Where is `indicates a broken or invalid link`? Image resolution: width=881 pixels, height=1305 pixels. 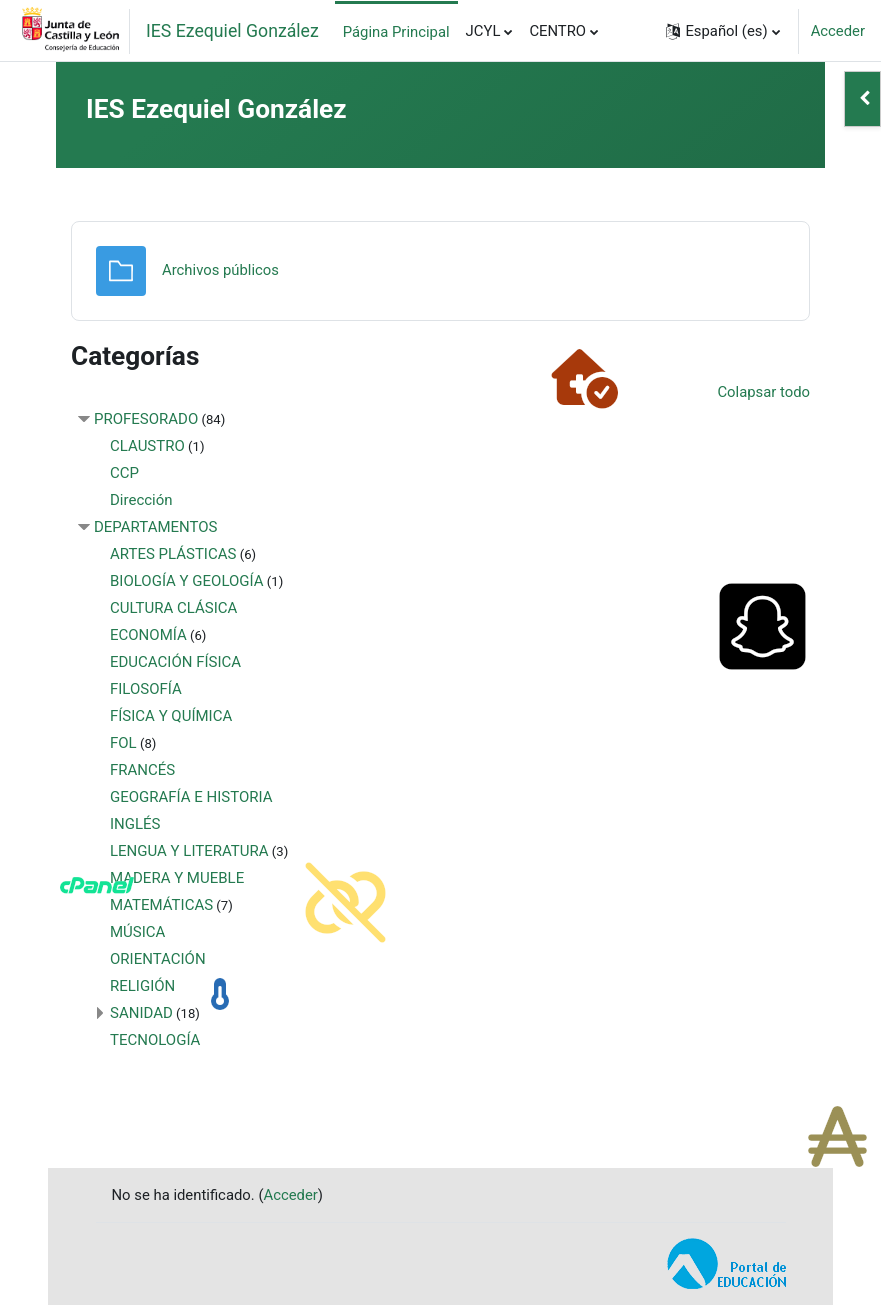
indicates a broken or invalid link is located at coordinates (345, 902).